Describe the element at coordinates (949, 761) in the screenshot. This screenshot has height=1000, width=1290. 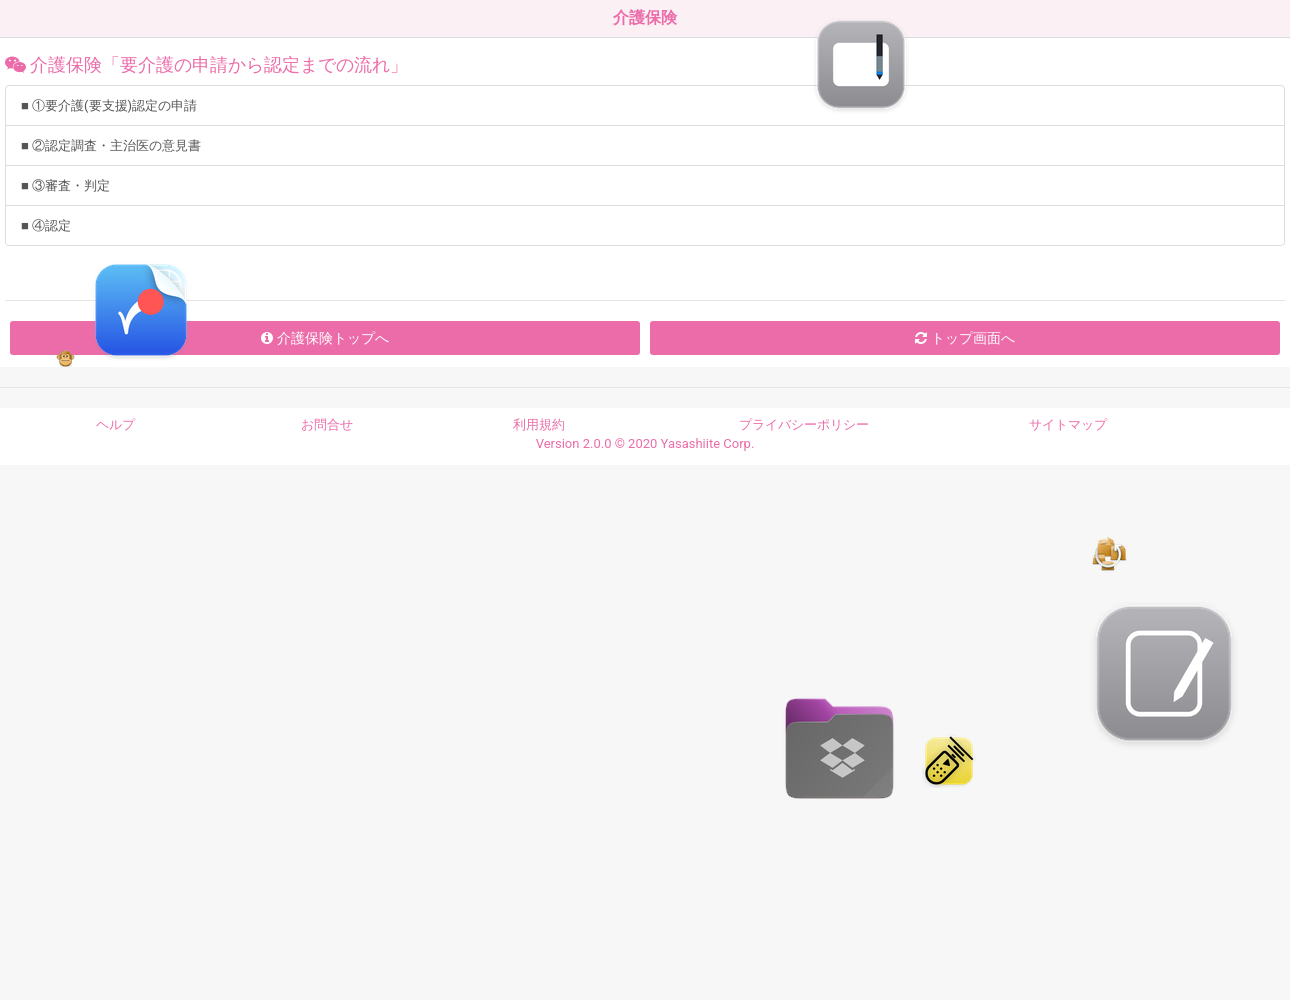
I see `open community remote app` at that location.